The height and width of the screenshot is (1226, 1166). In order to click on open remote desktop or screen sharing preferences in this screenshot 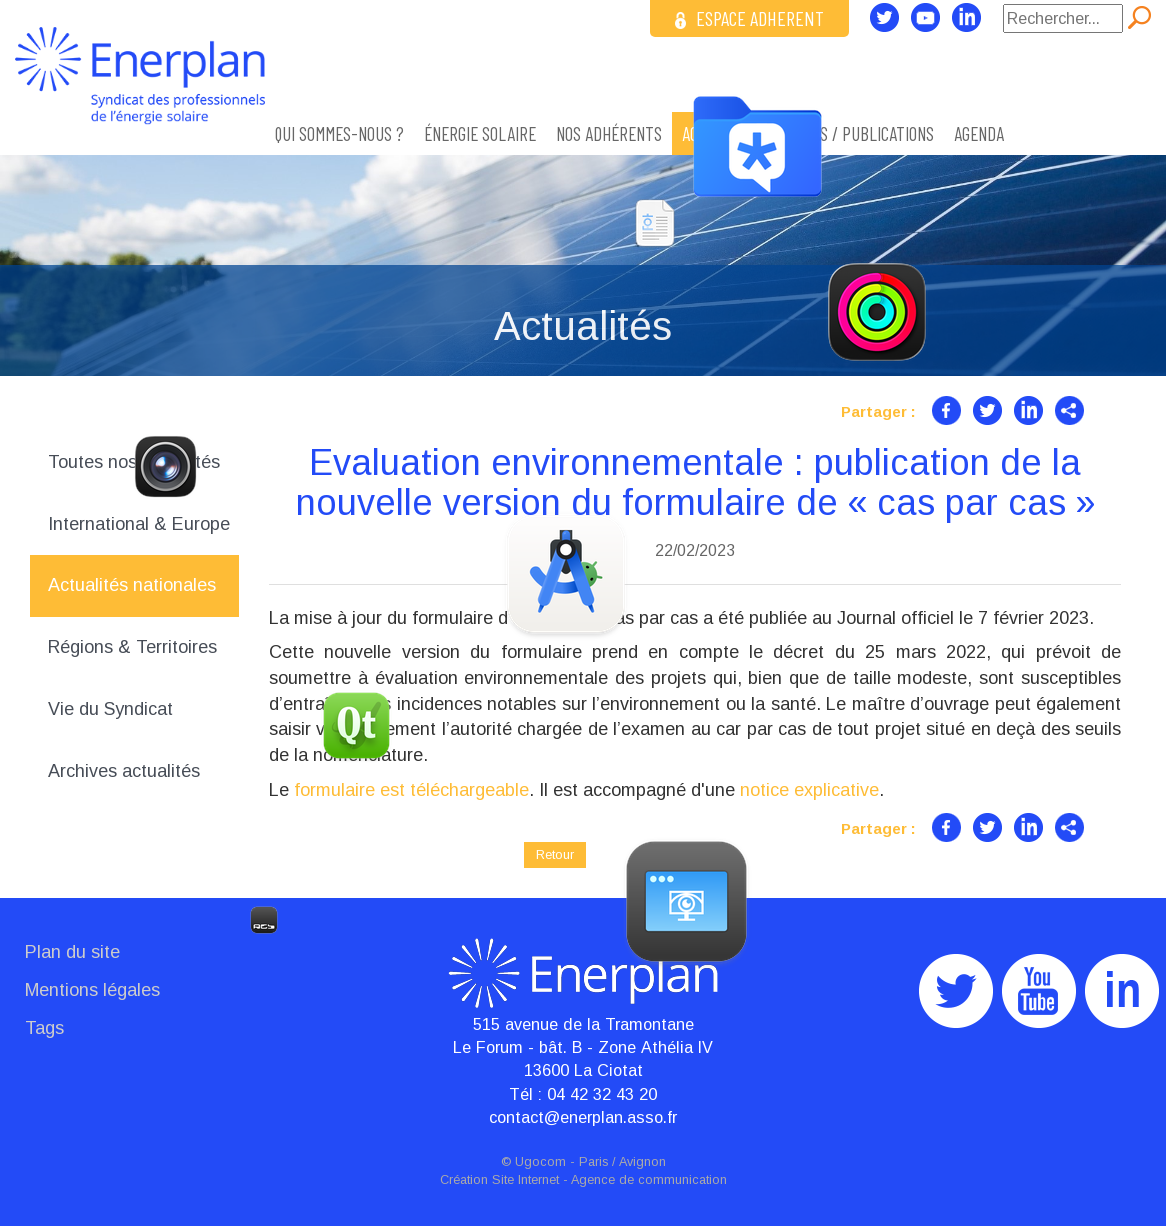, I will do `click(686, 901)`.